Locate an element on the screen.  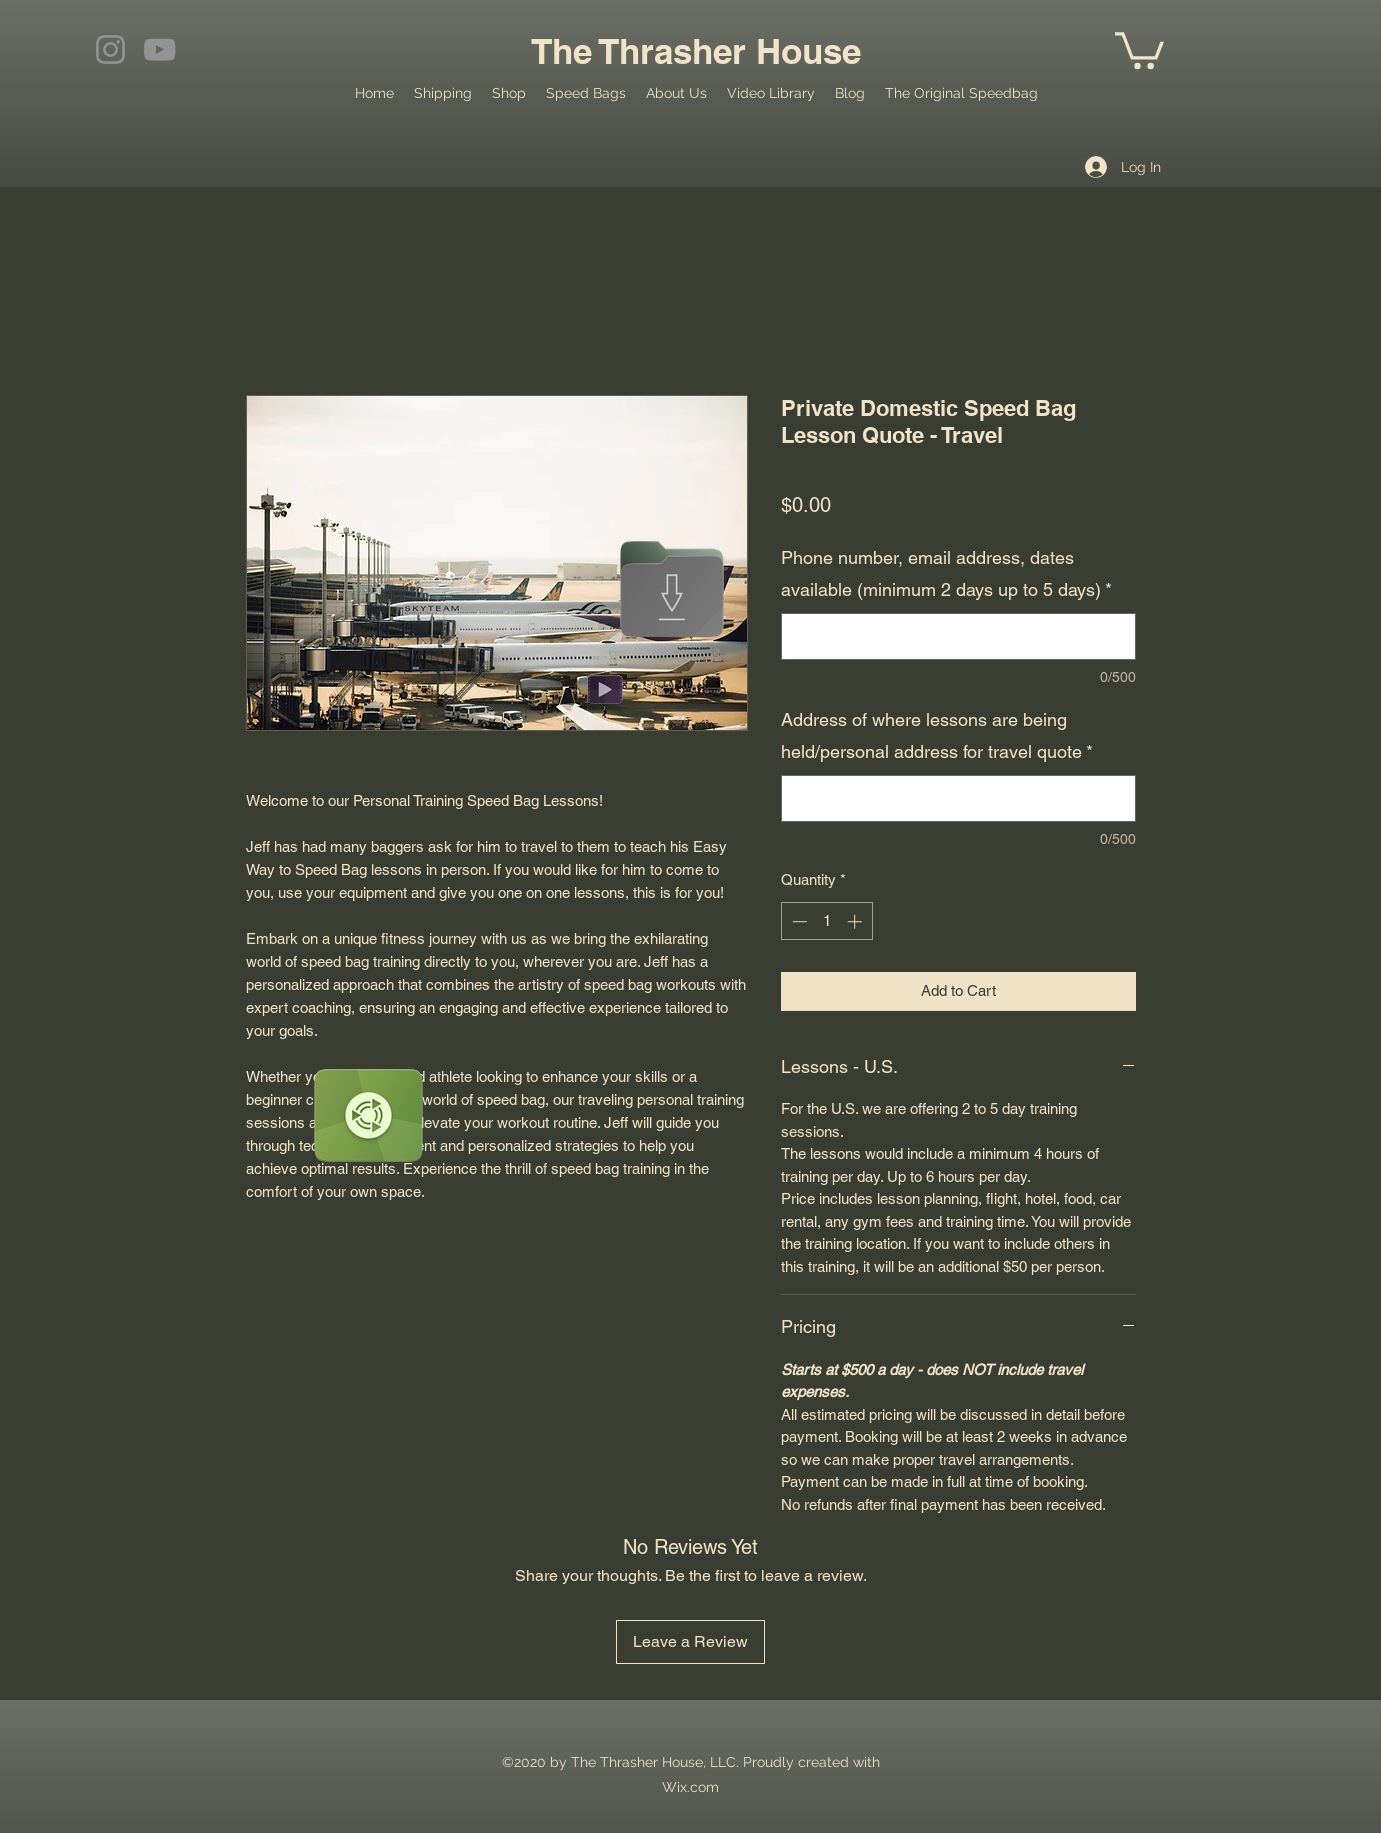
open downloads folder is located at coordinates (672, 589).